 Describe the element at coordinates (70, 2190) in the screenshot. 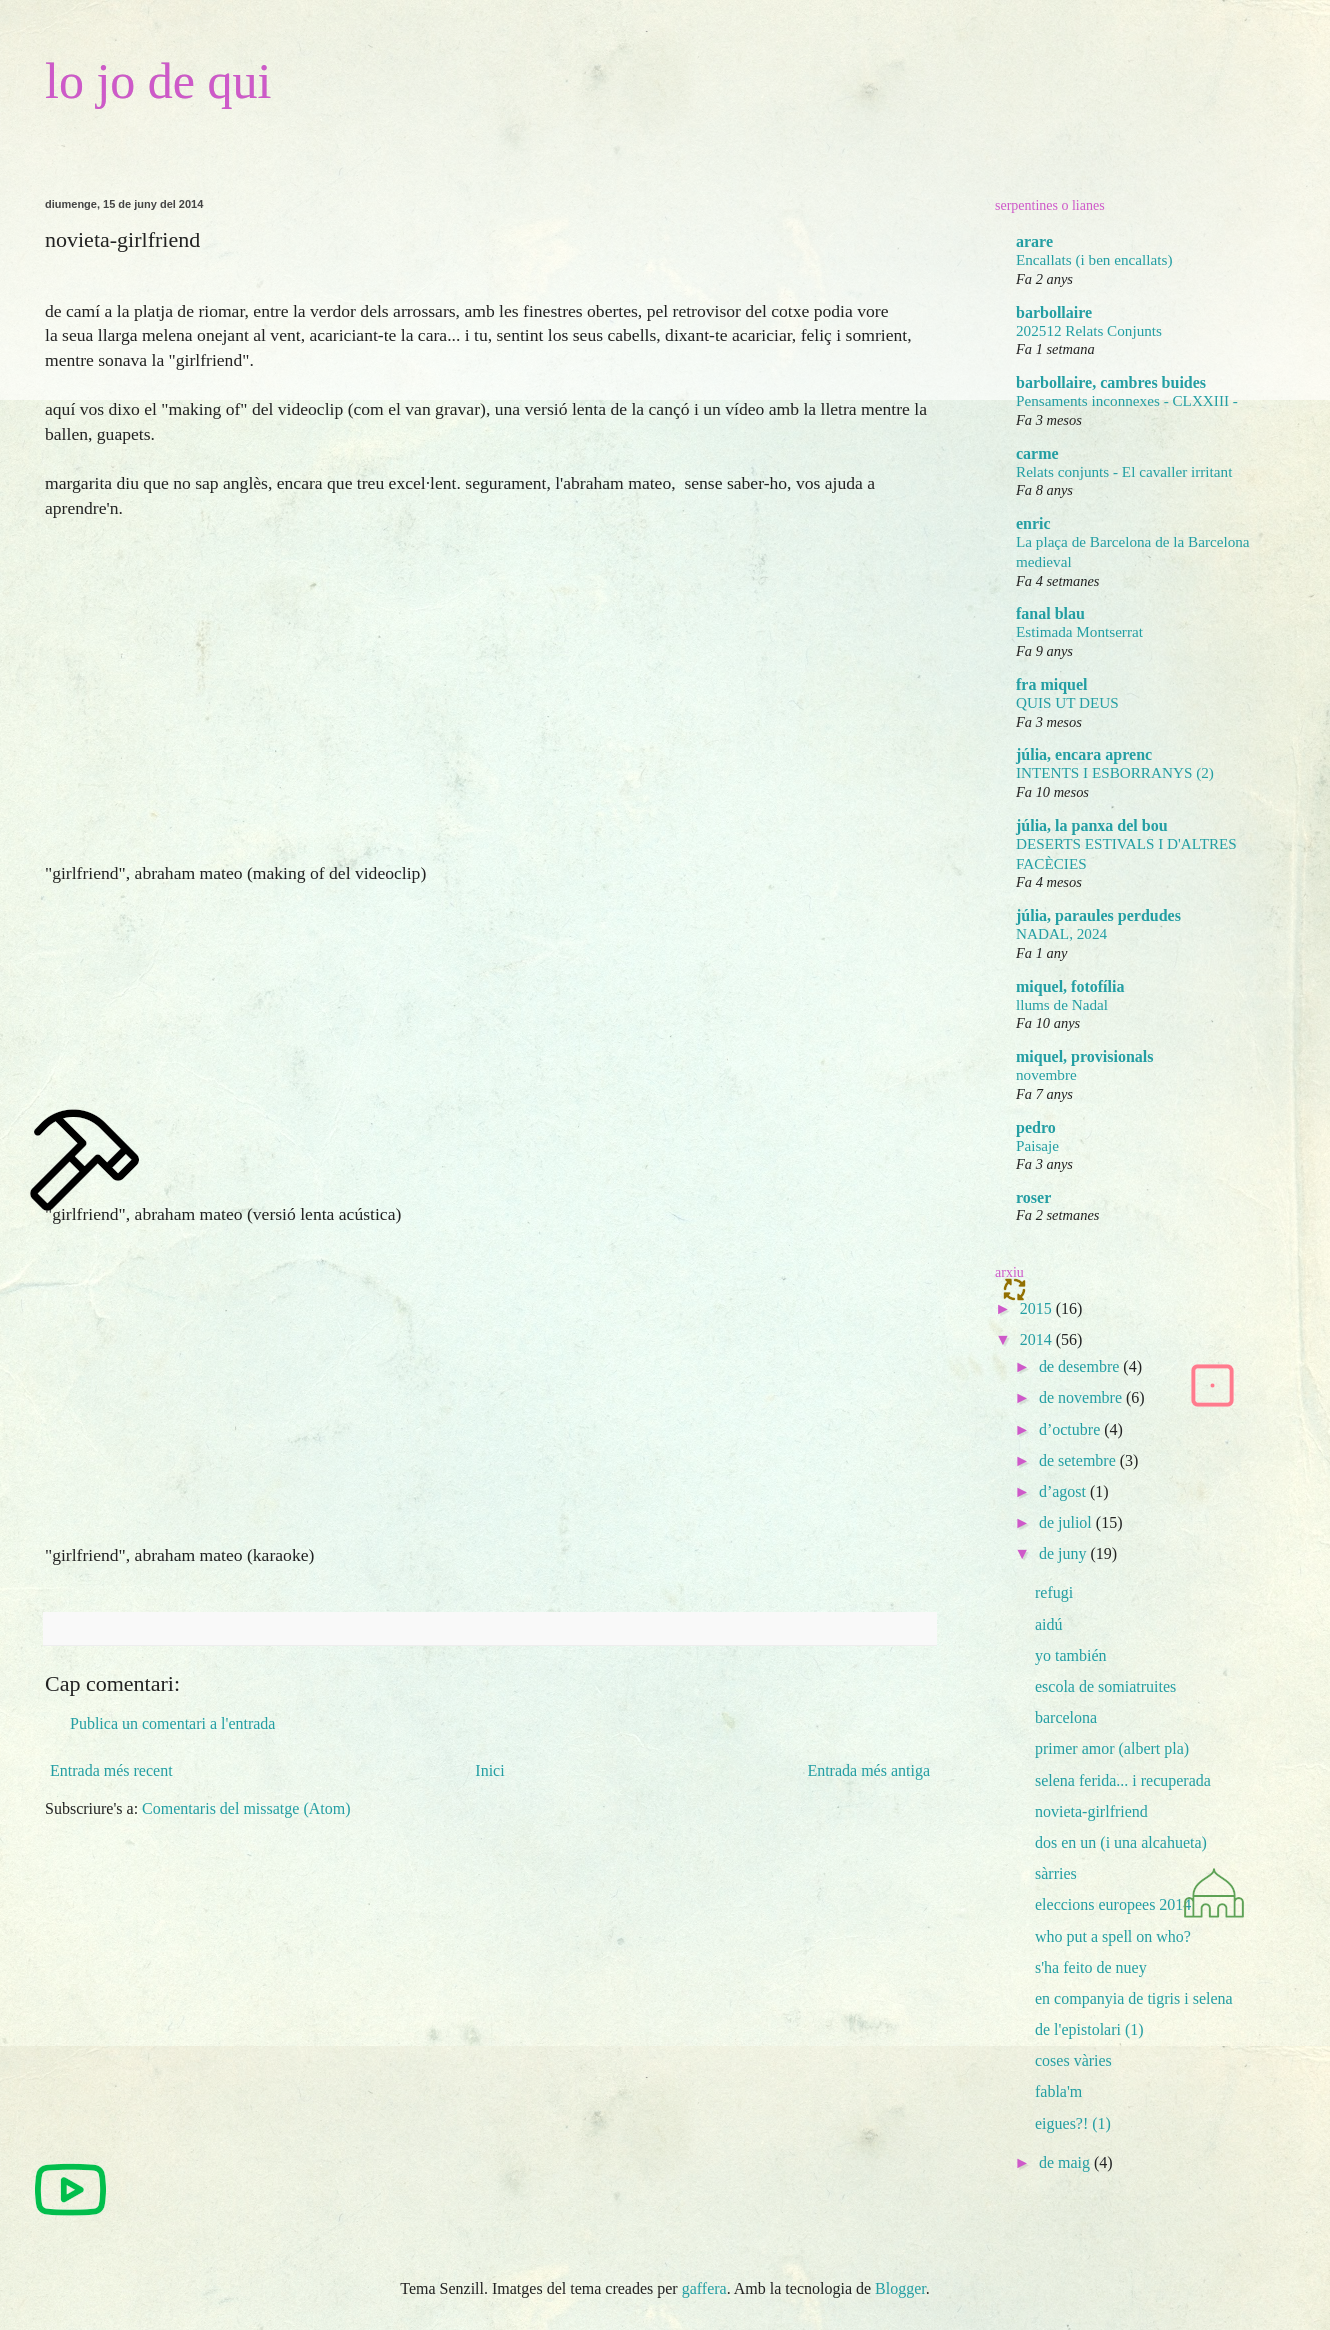

I see `open YouTube app` at that location.